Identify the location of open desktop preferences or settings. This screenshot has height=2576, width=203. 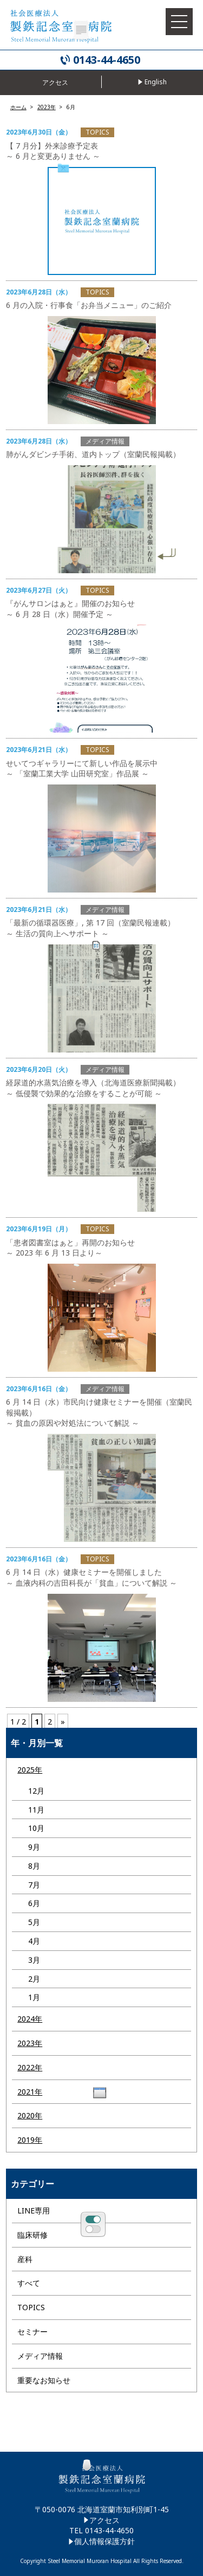
(93, 2224).